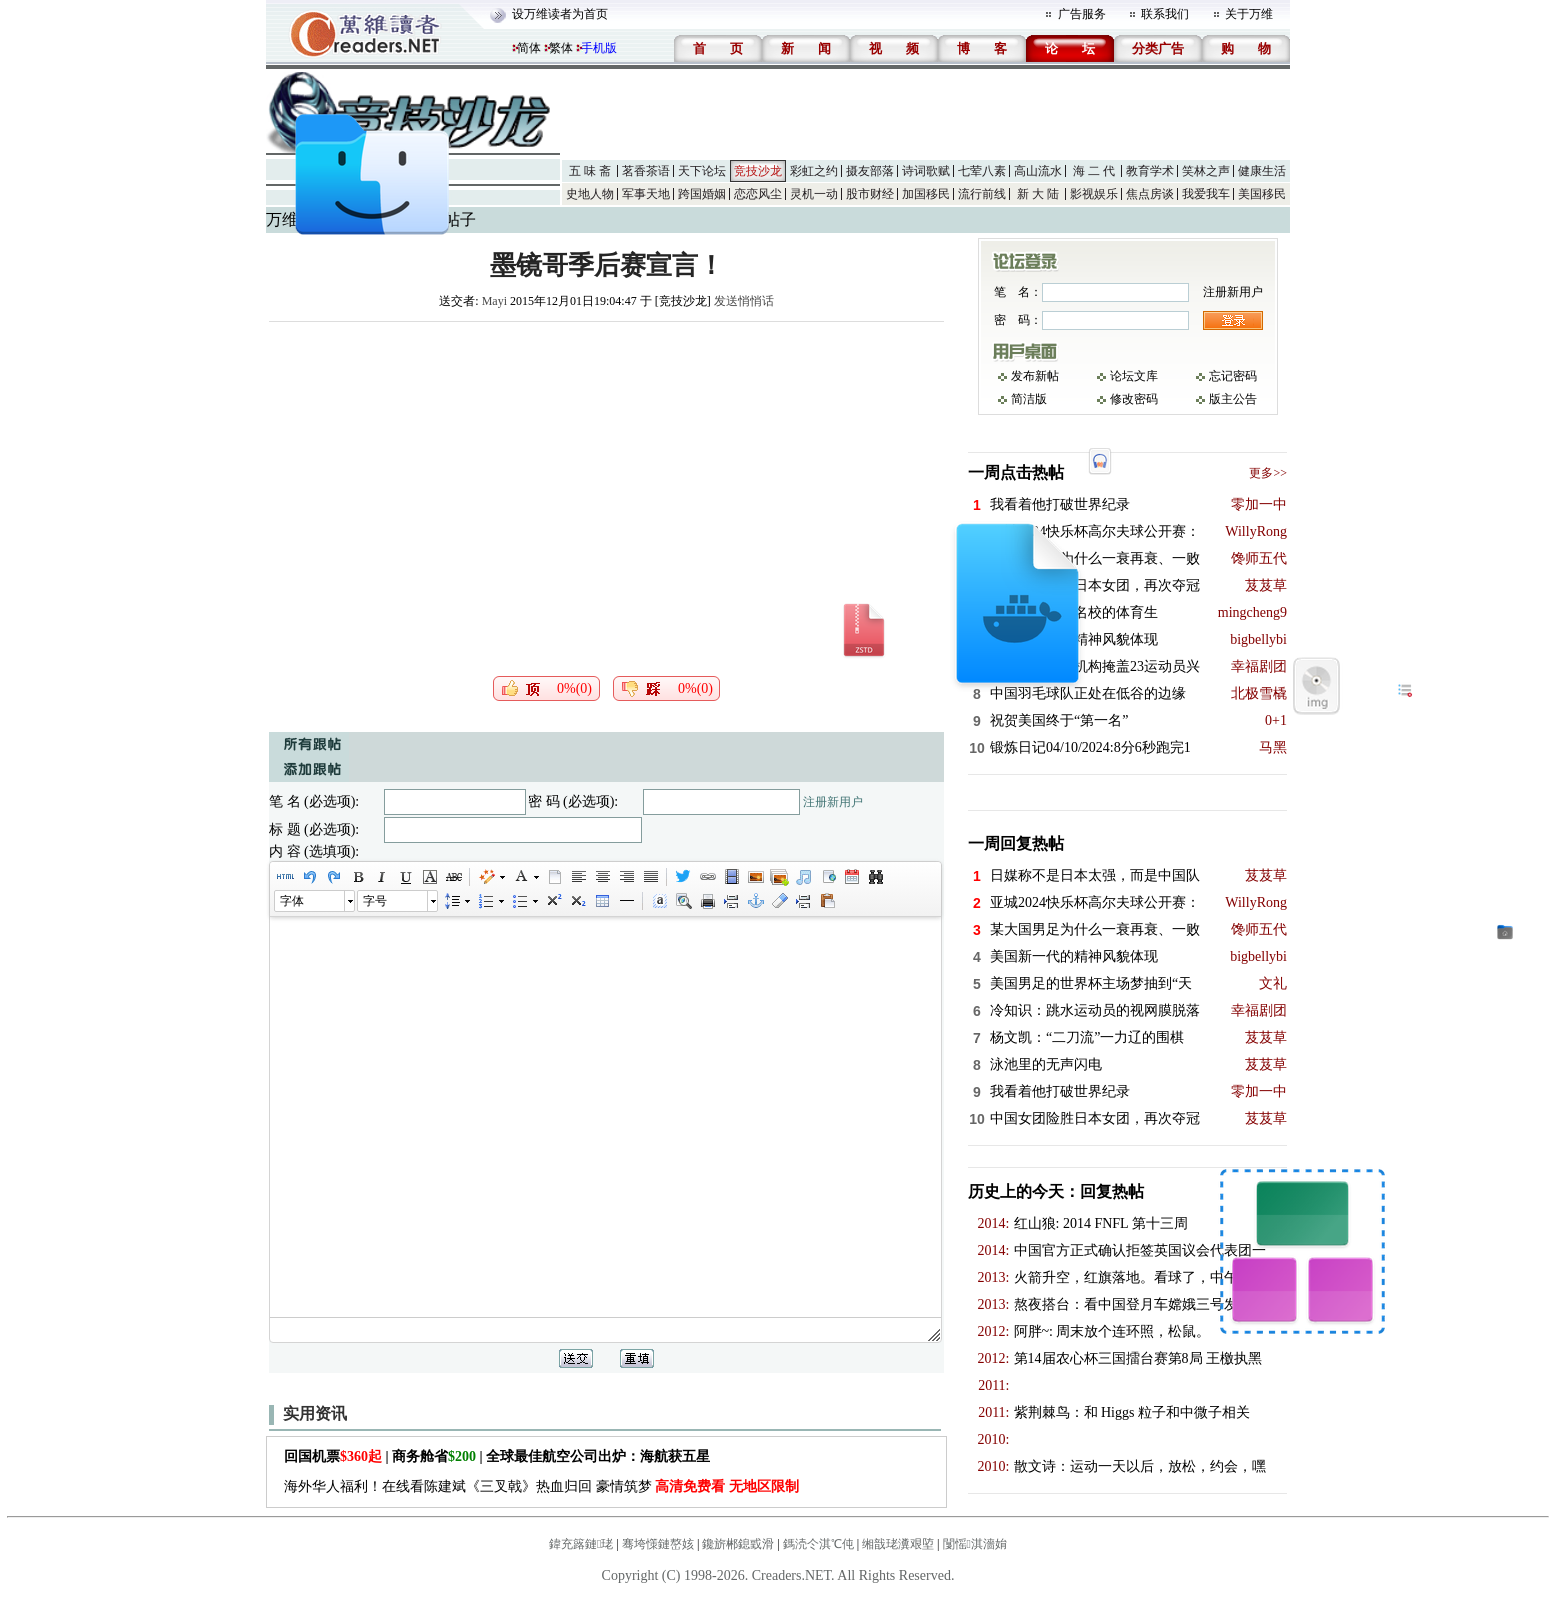 This screenshot has width=1549, height=1606. Describe the element at coordinates (371, 178) in the screenshot. I see `open finder to browse files and folders` at that location.